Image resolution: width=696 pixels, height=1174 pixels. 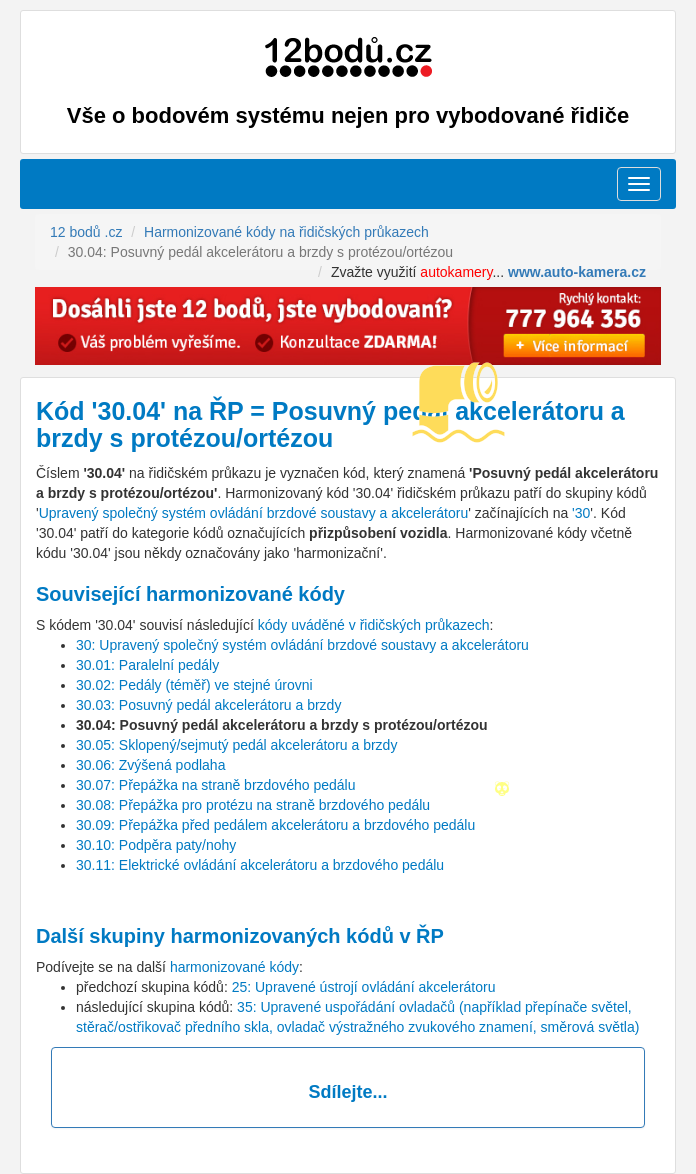 What do you see at coordinates (458, 402) in the screenshot?
I see `view submarine or underwater game mode` at bounding box center [458, 402].